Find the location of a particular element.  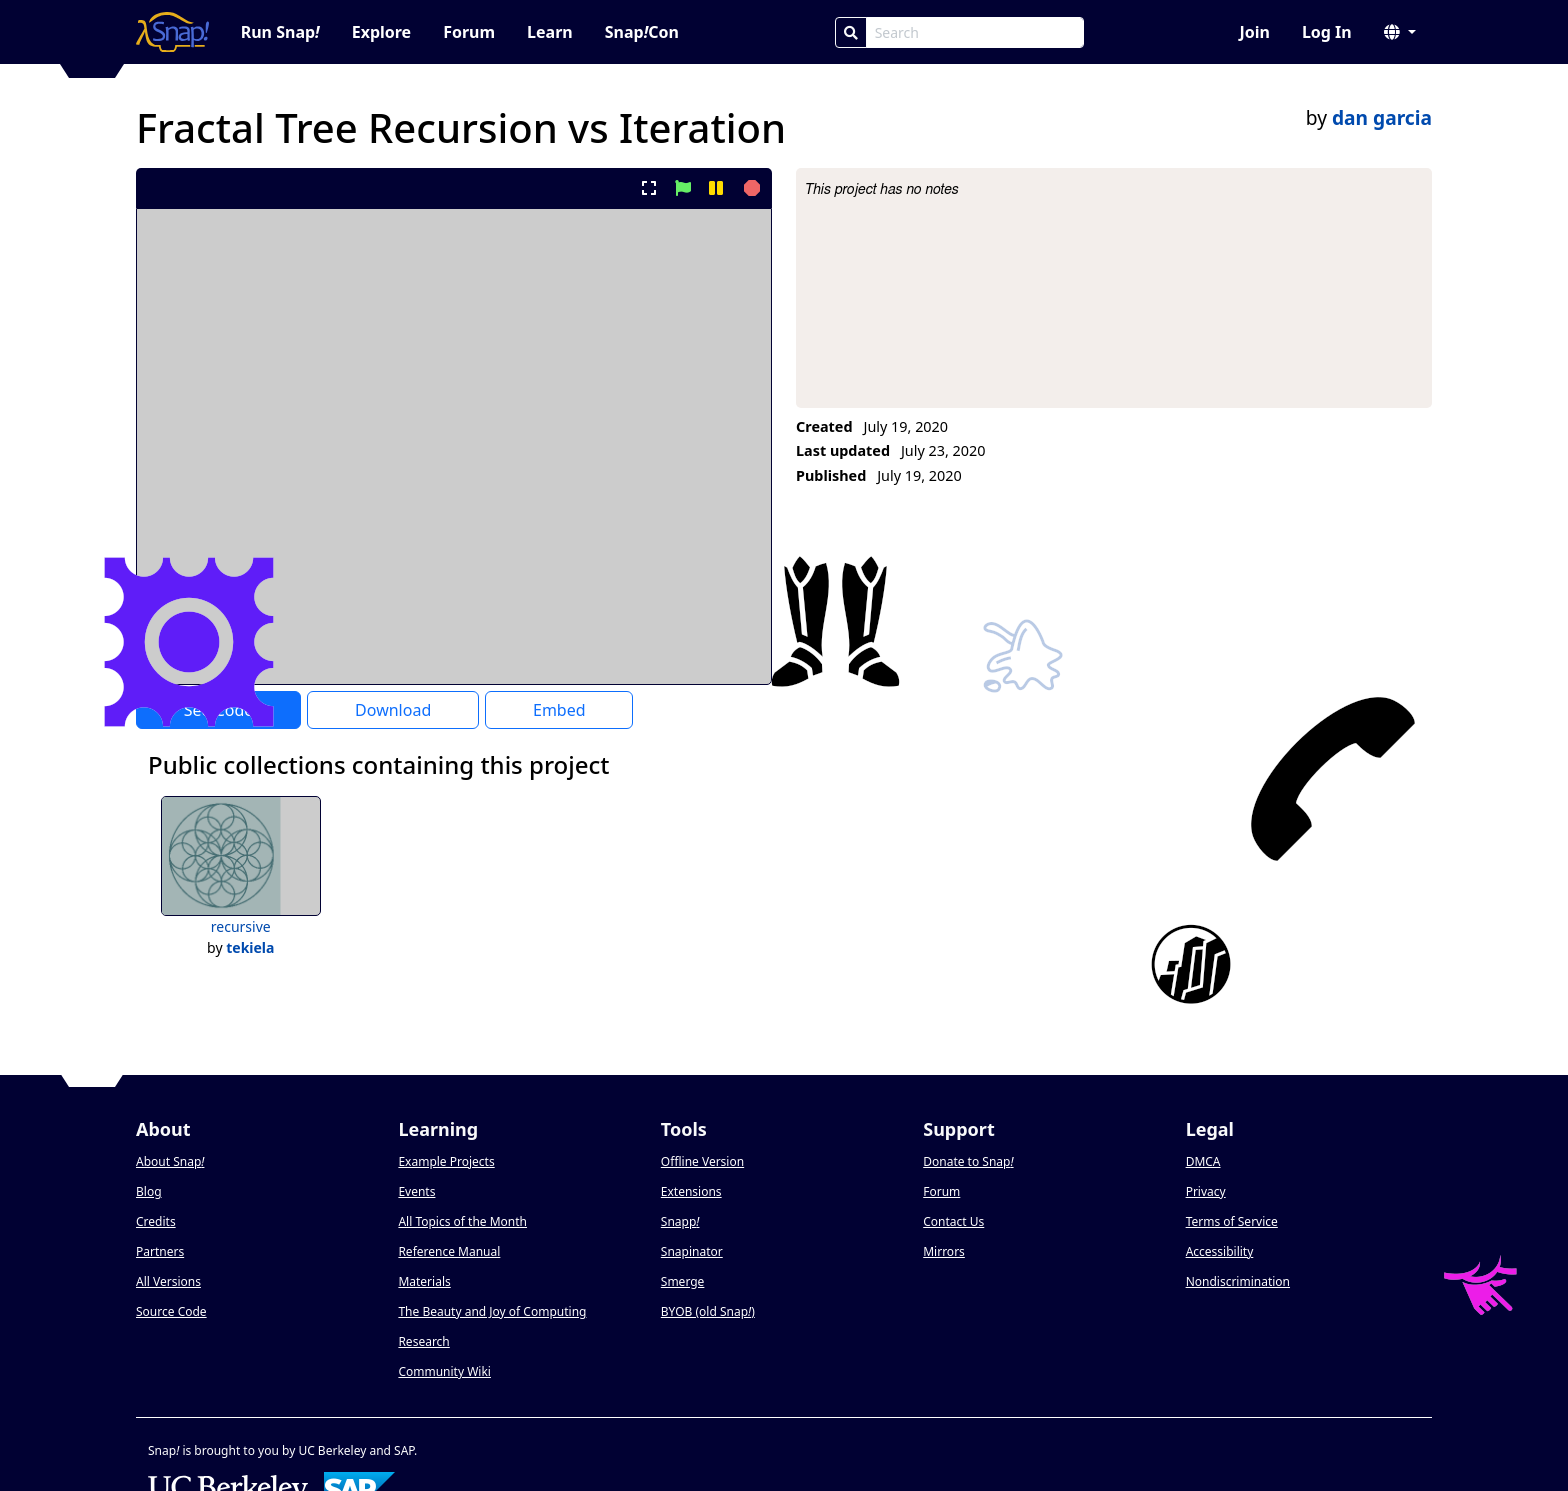

slime or goo enemy in a game interface is located at coordinates (1023, 656).